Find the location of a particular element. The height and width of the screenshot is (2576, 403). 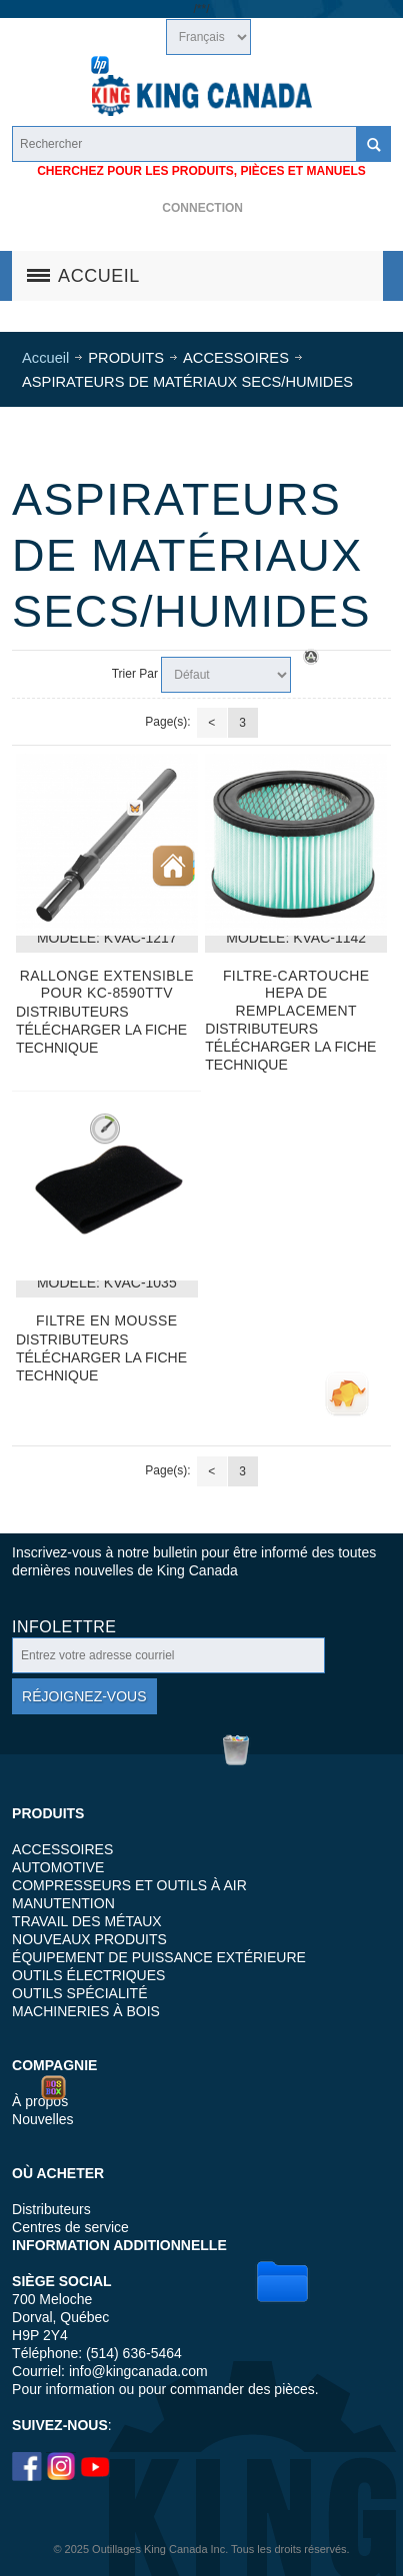

open sysprof system profiler is located at coordinates (105, 1129).